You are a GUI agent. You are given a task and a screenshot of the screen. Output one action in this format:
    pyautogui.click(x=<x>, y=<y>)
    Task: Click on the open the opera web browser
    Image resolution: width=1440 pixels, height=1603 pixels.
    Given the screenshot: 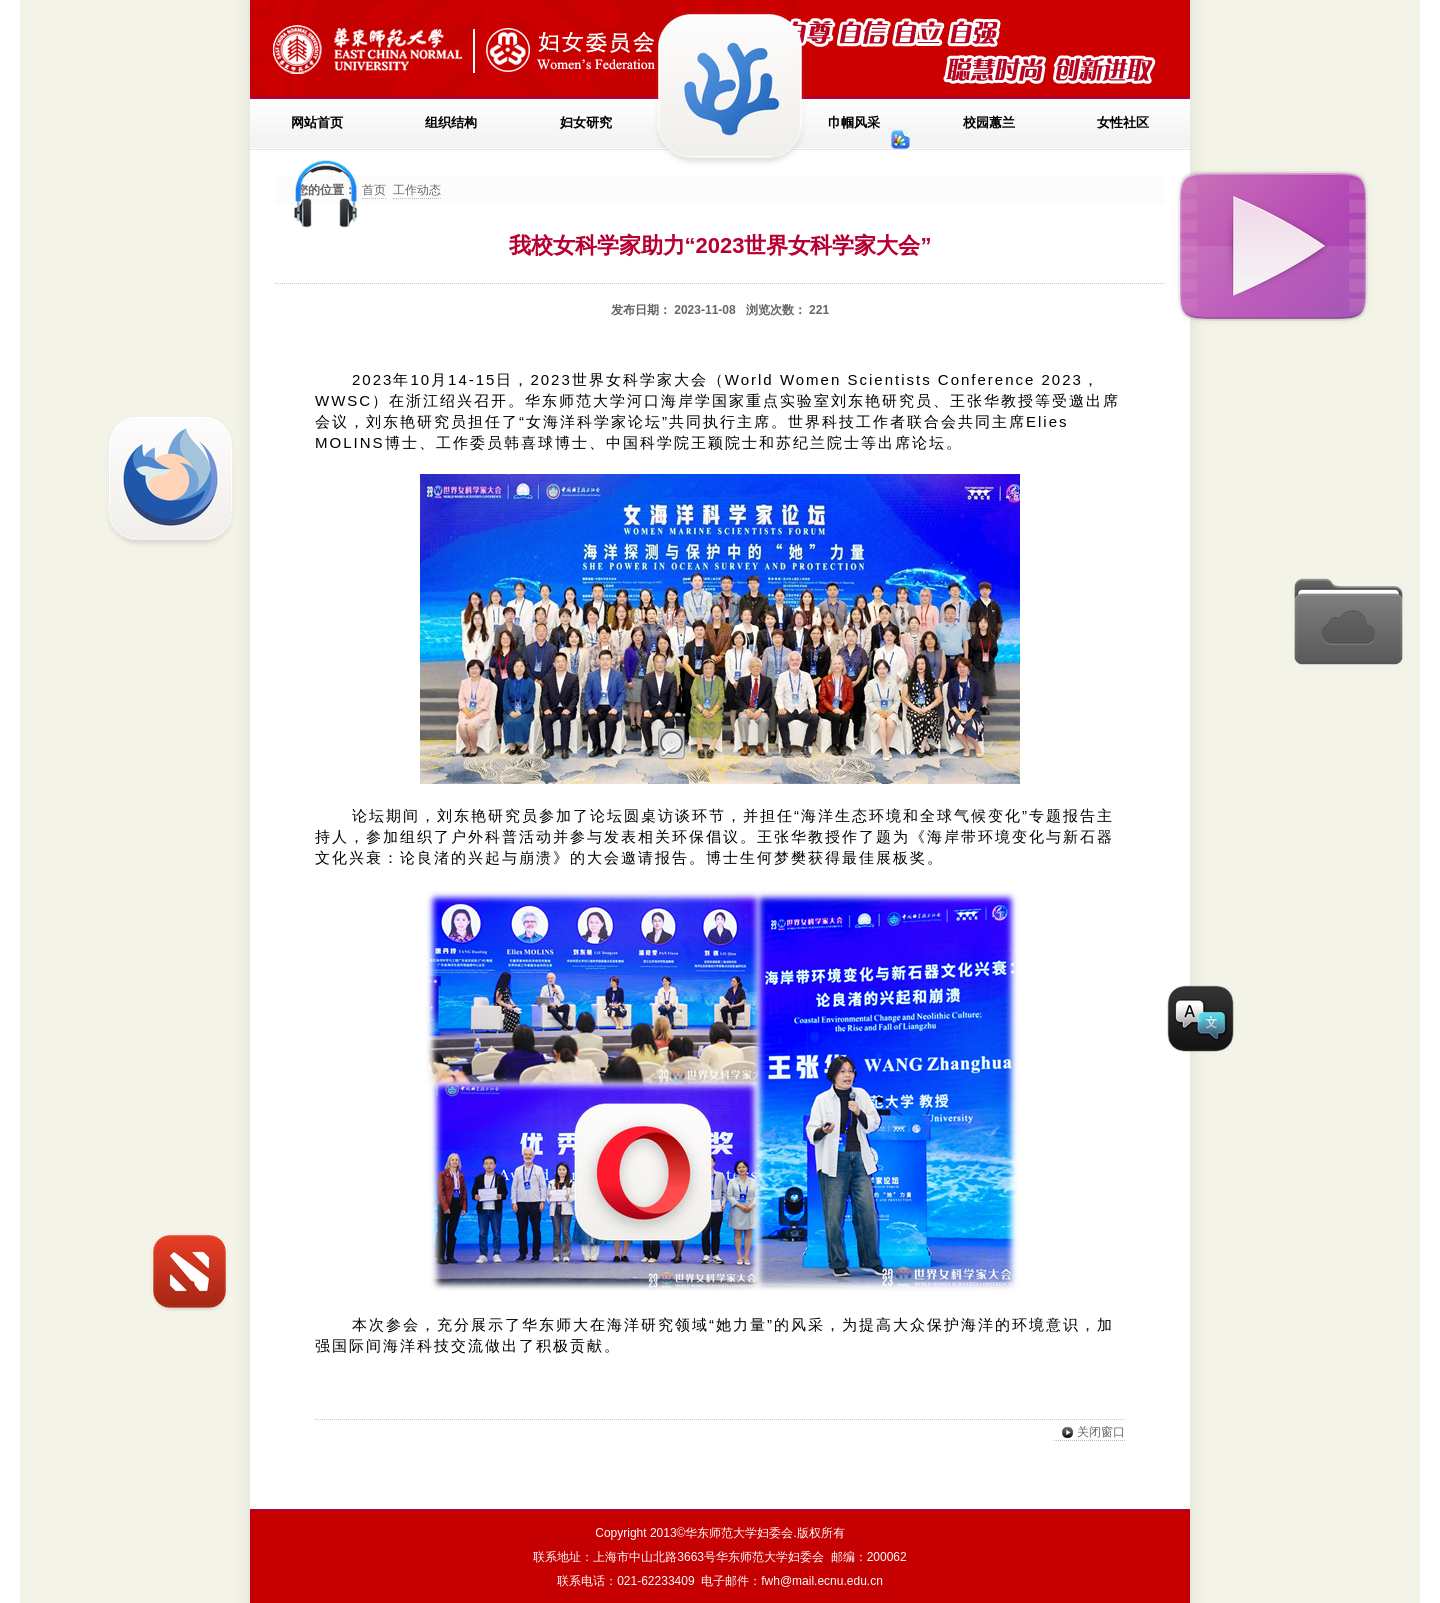 What is the action you would take?
    pyautogui.click(x=643, y=1172)
    